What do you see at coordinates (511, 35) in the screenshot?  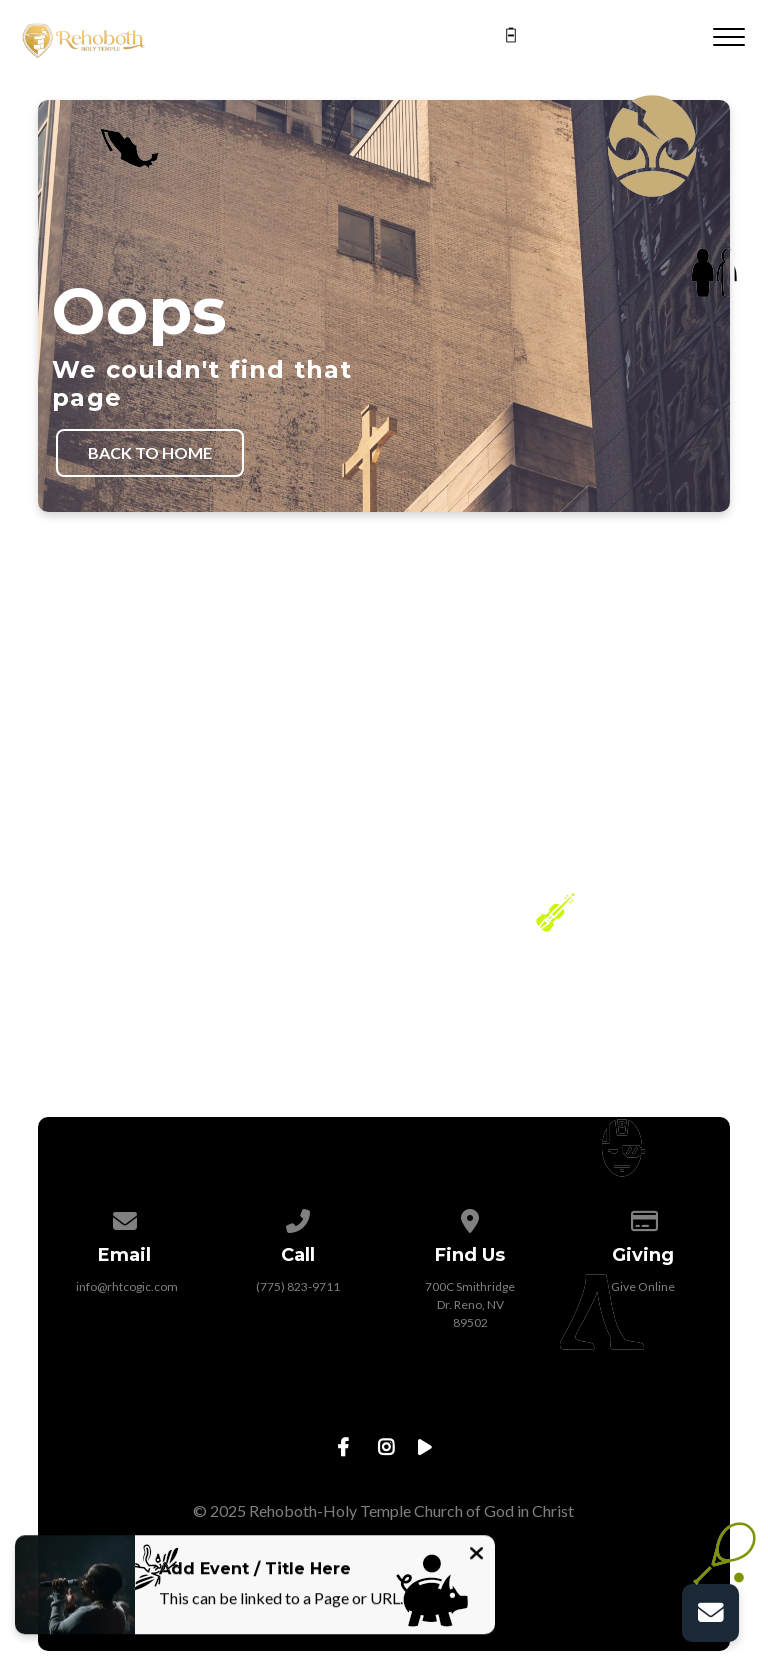 I see `reduce battery usage or power consumption` at bounding box center [511, 35].